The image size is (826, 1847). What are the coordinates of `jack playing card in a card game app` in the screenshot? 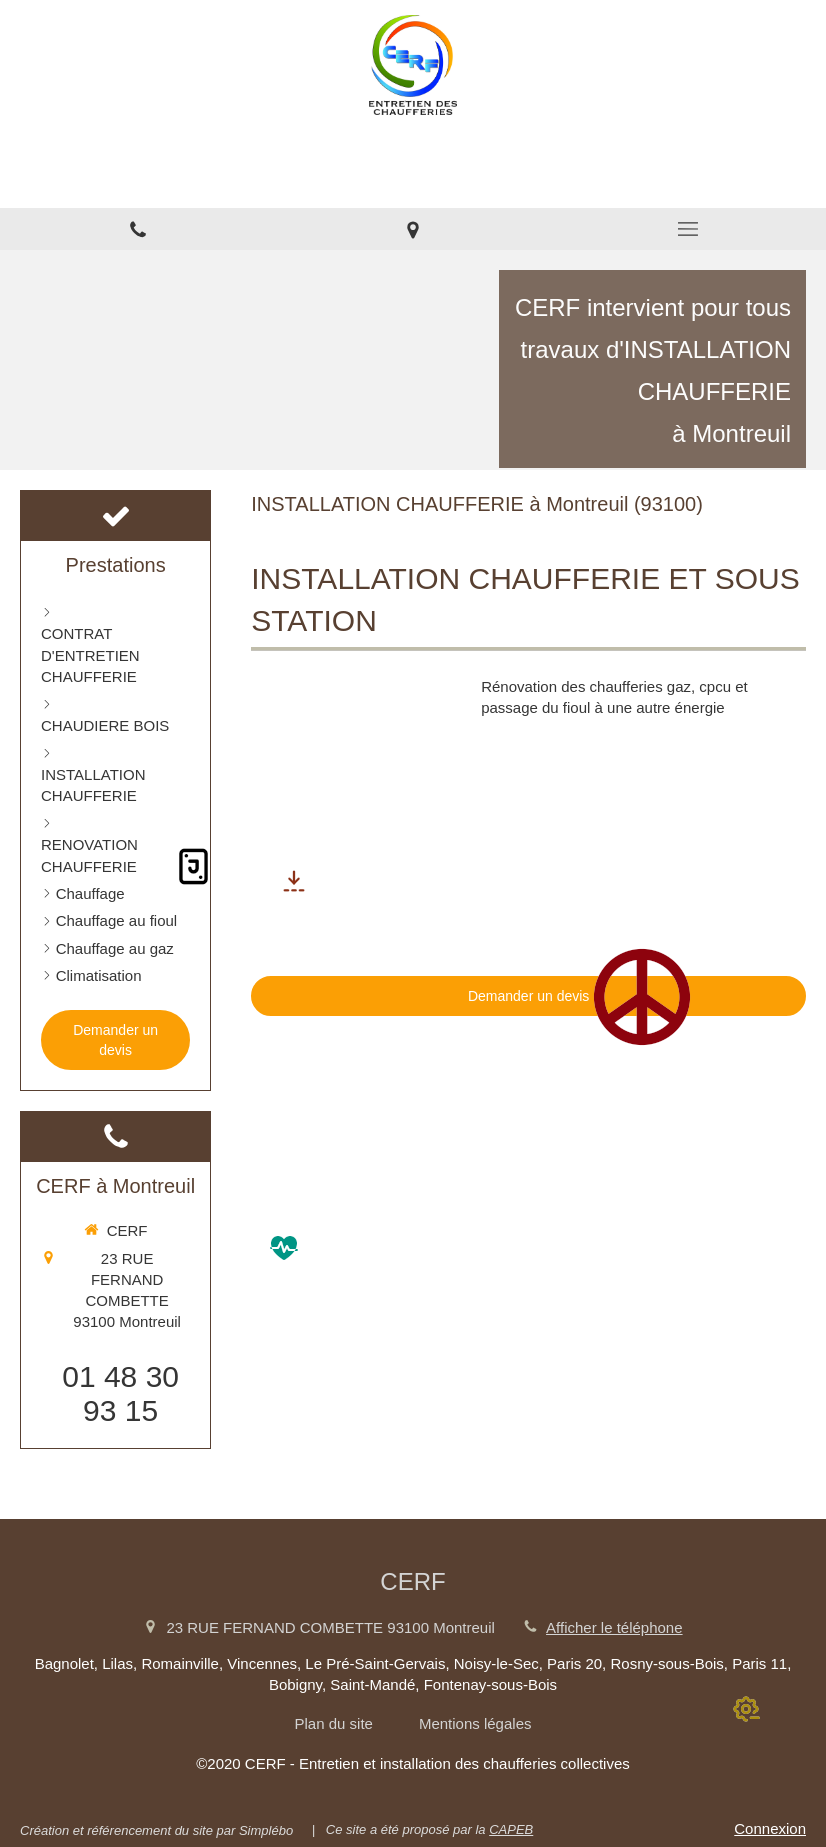 It's located at (193, 866).